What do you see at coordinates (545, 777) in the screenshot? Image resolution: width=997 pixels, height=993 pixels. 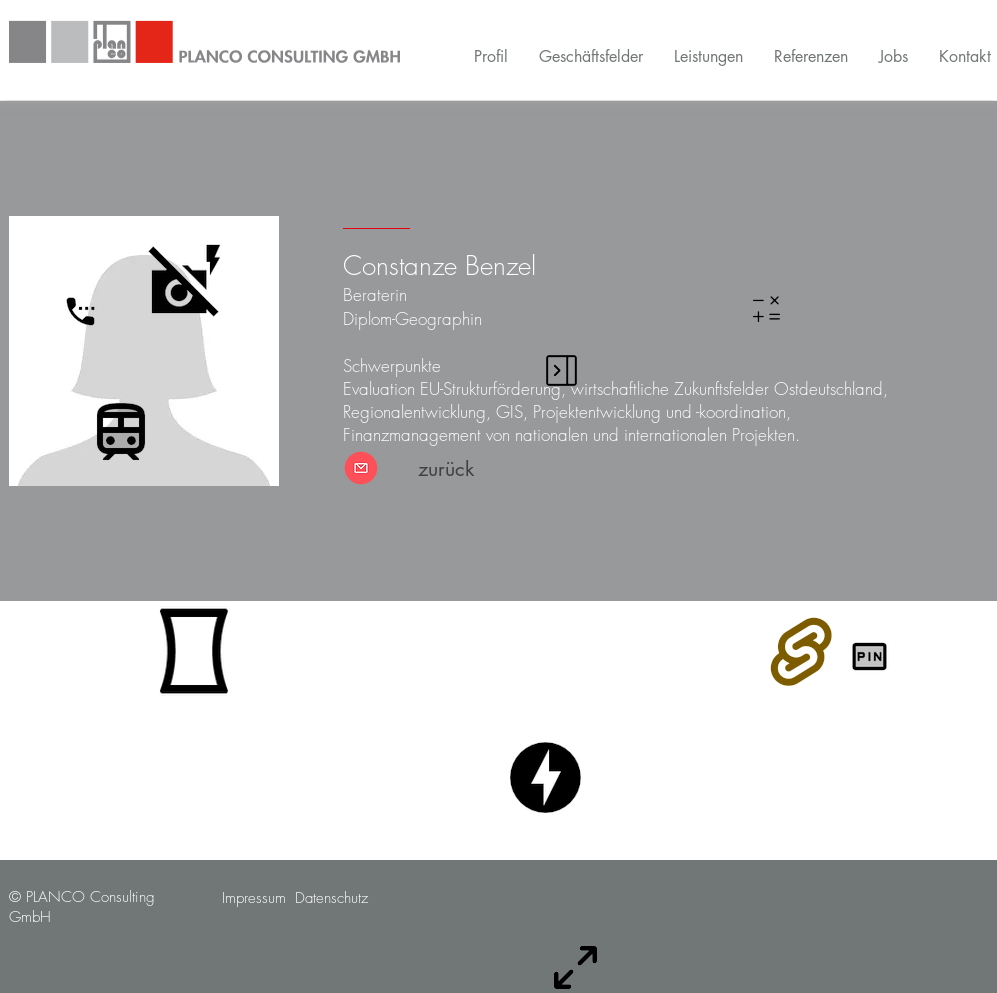 I see `indicates offline mode or cached content available` at bounding box center [545, 777].